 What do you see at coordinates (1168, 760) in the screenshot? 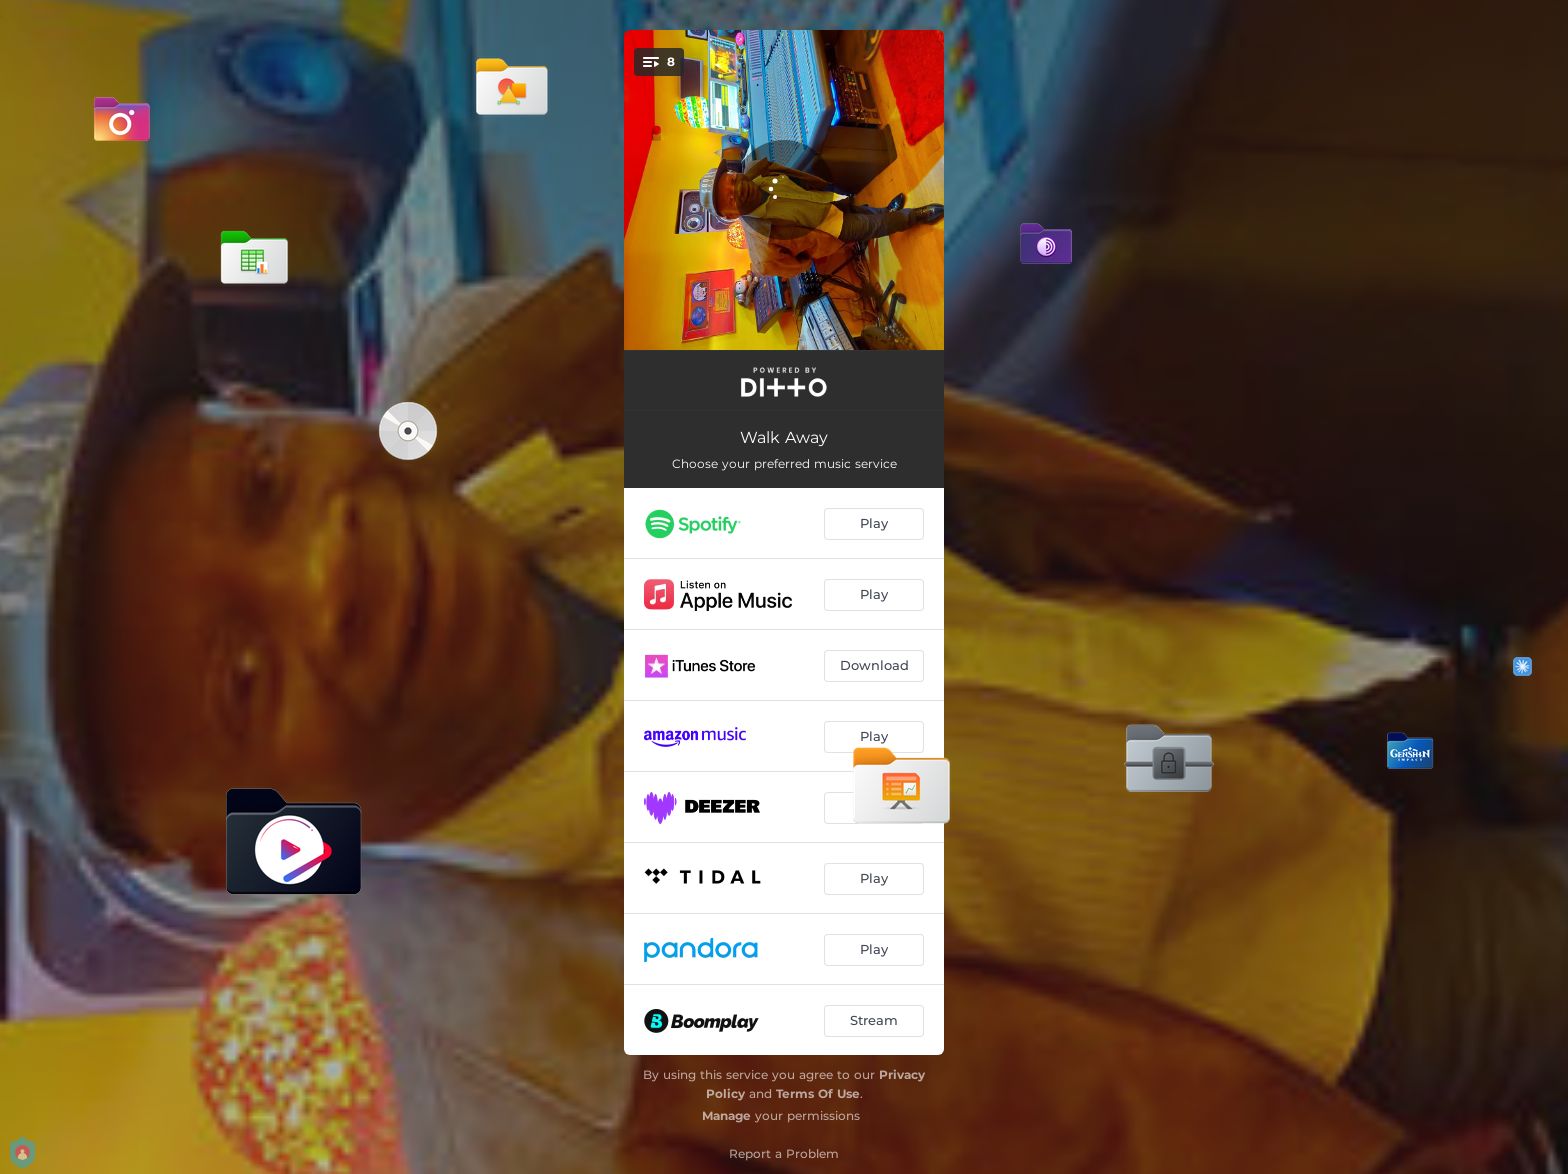
I see `access a password-protected folder` at bounding box center [1168, 760].